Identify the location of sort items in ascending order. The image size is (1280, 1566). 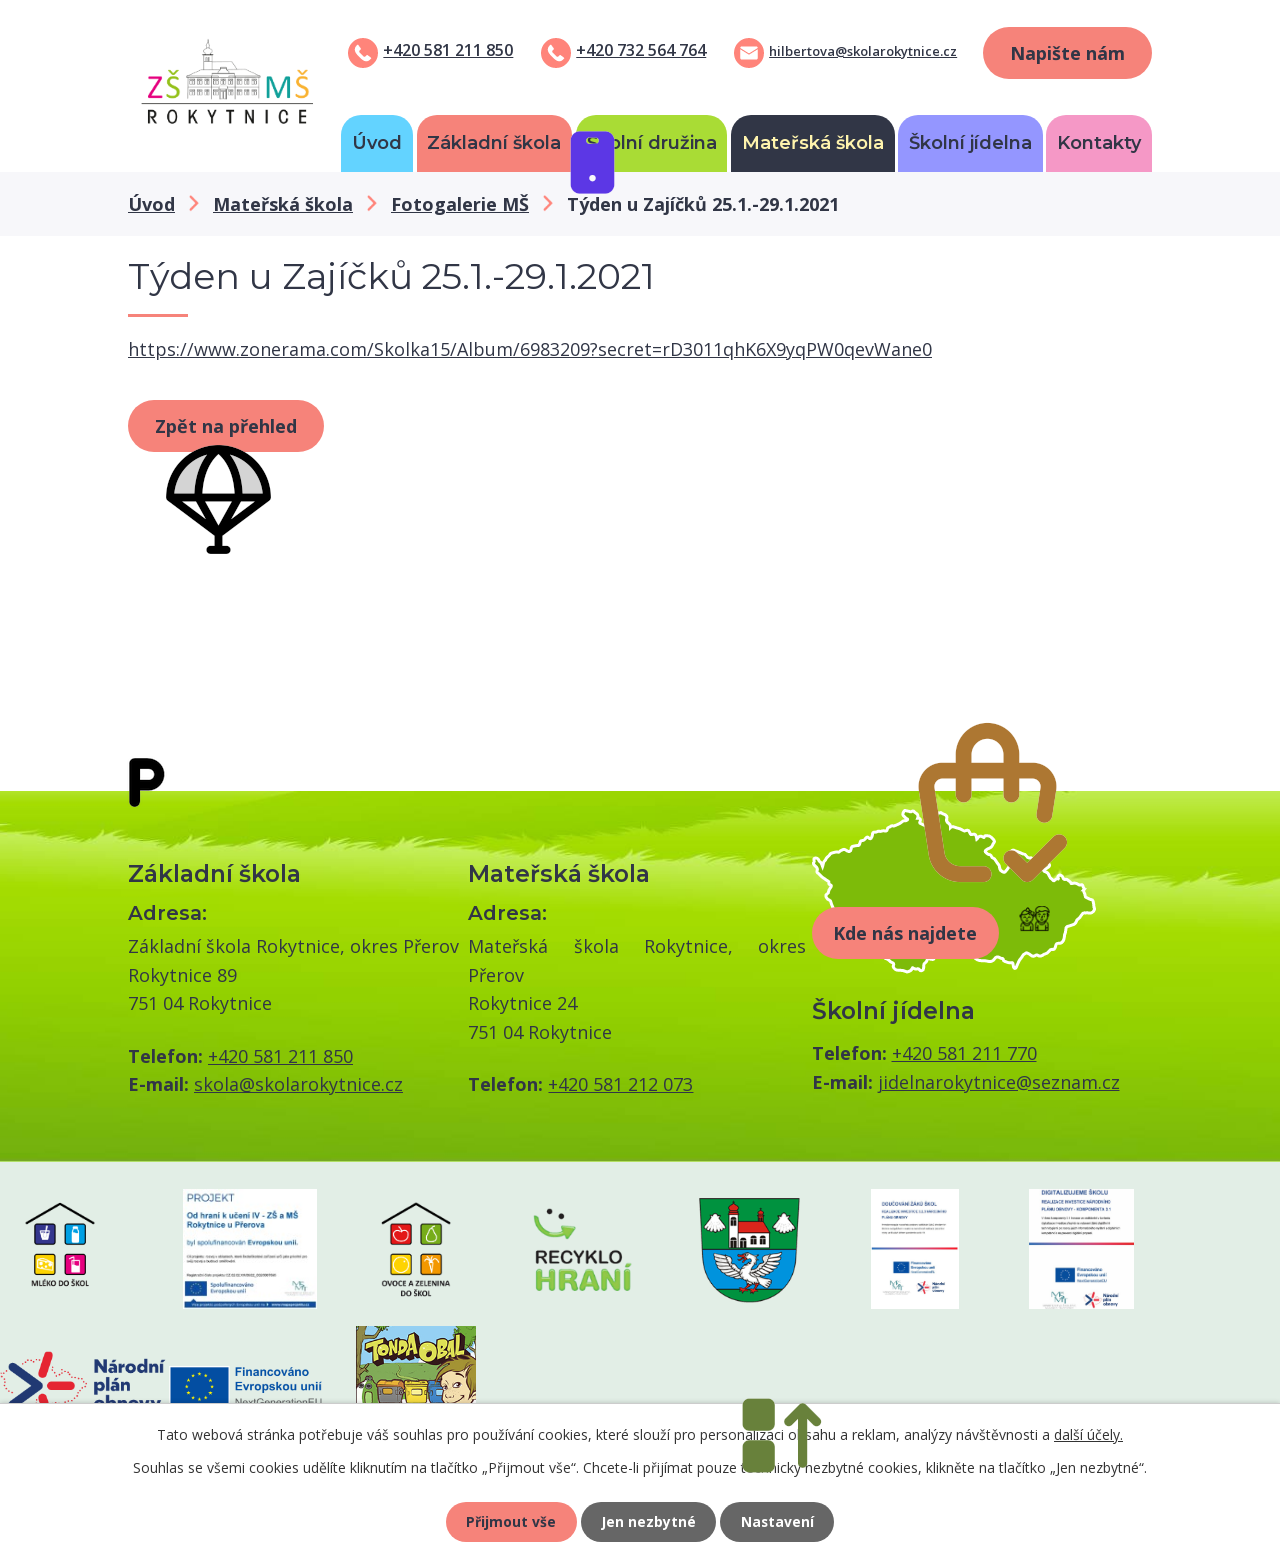
(779, 1435).